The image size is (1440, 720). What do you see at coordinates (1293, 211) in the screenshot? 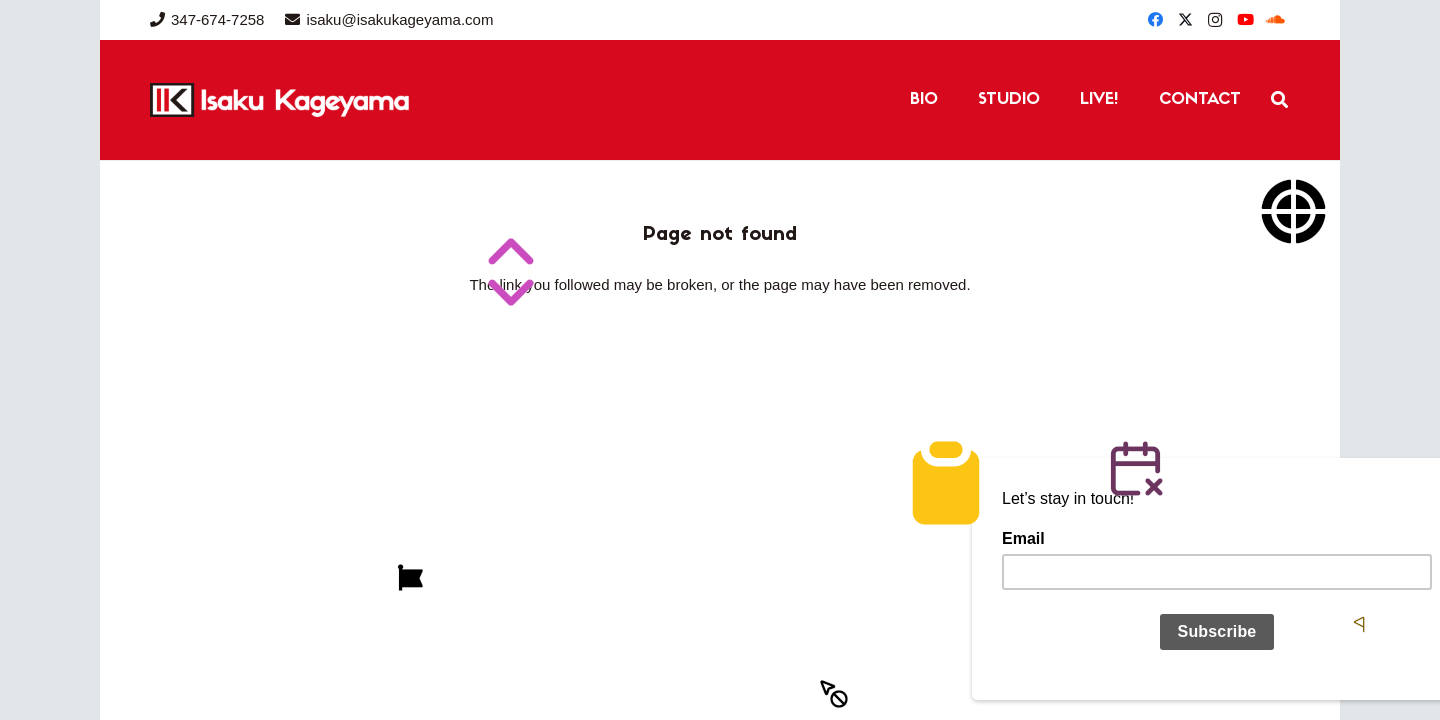
I see `view polar chart analytics` at bounding box center [1293, 211].